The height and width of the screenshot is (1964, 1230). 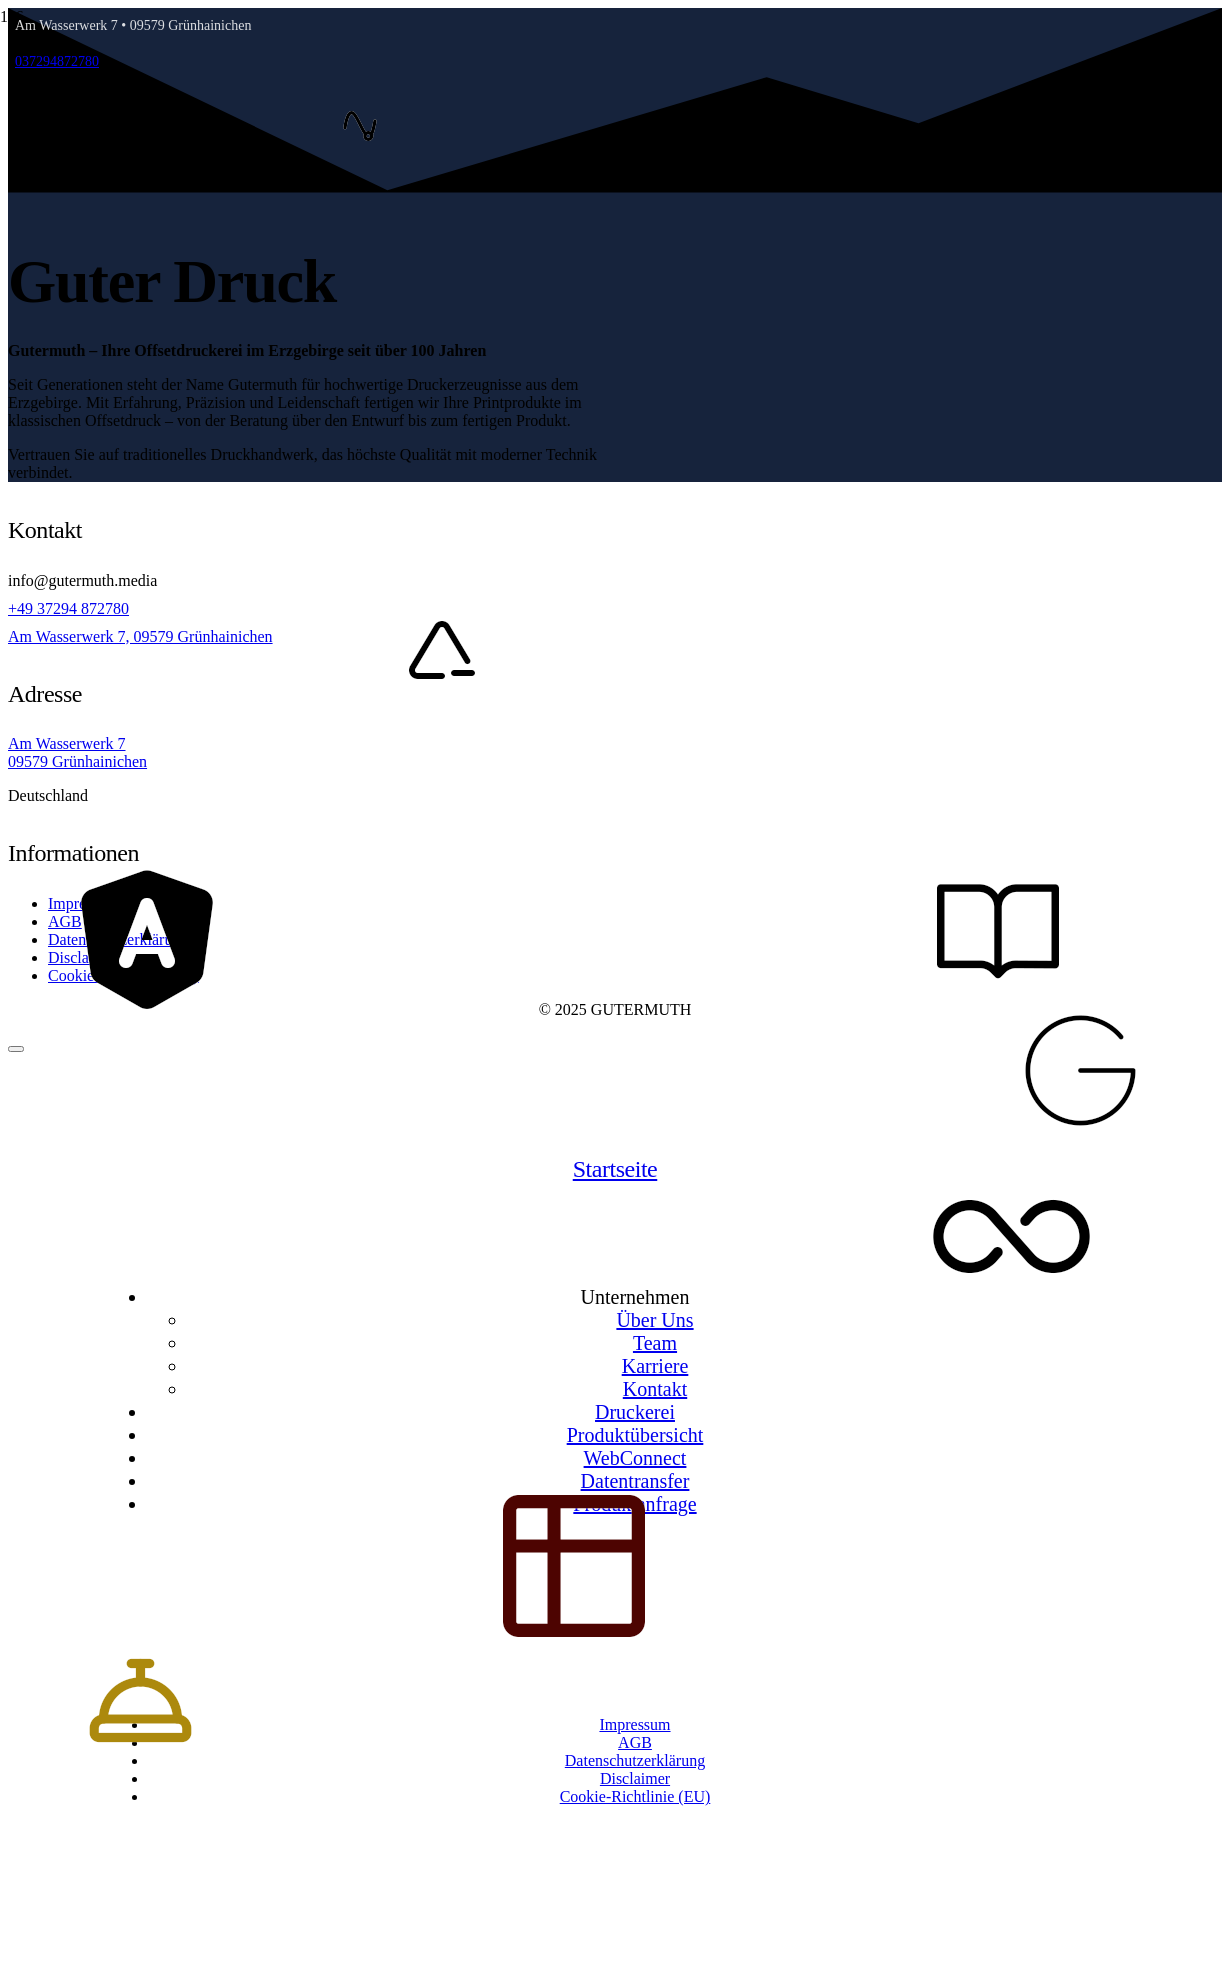 What do you see at coordinates (574, 1566) in the screenshot?
I see `view data in table format` at bounding box center [574, 1566].